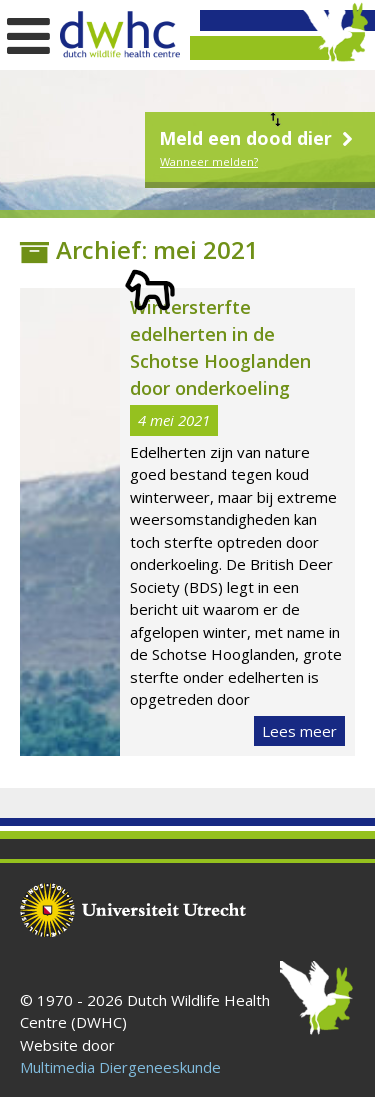 This screenshot has height=1097, width=375. I want to click on access equestrian or horseback riding features, so click(150, 290).